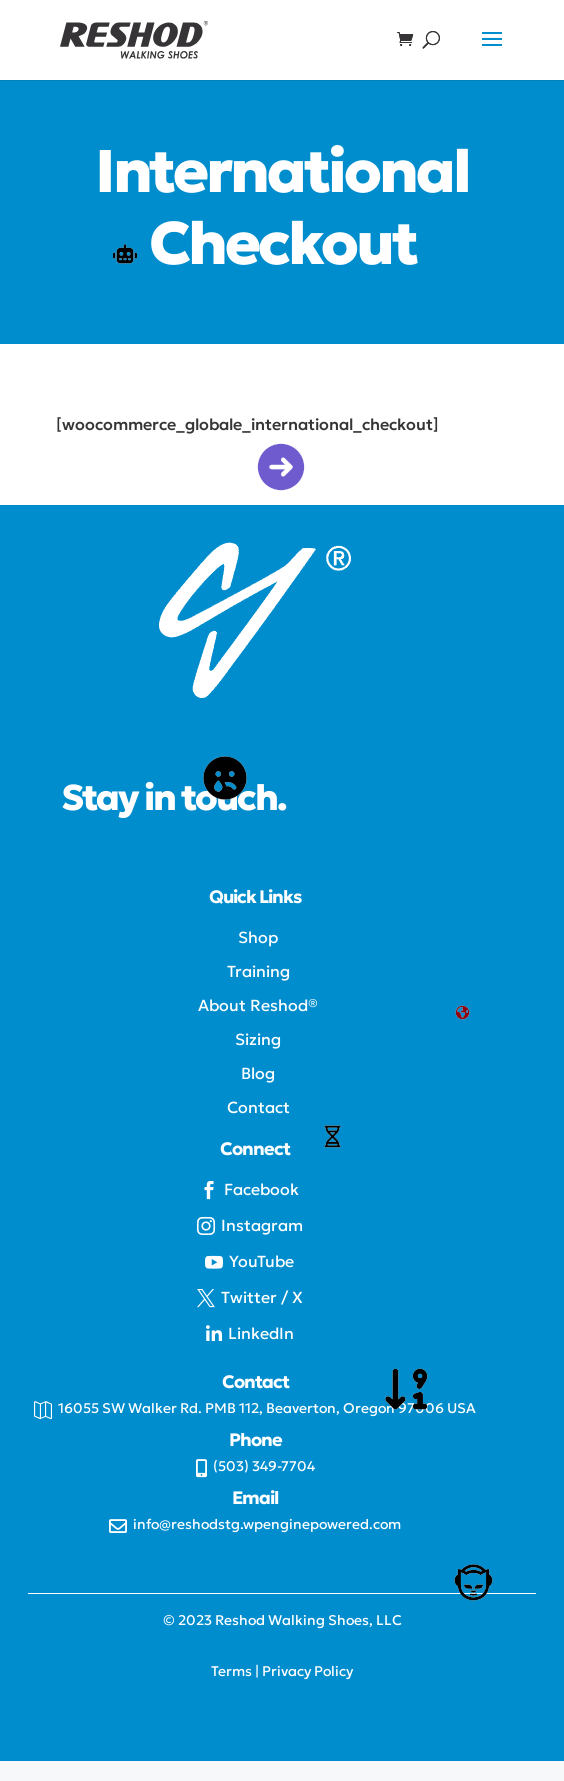 The height and width of the screenshot is (1781, 564). I want to click on switch to global or worldwide settings, so click(462, 1012).